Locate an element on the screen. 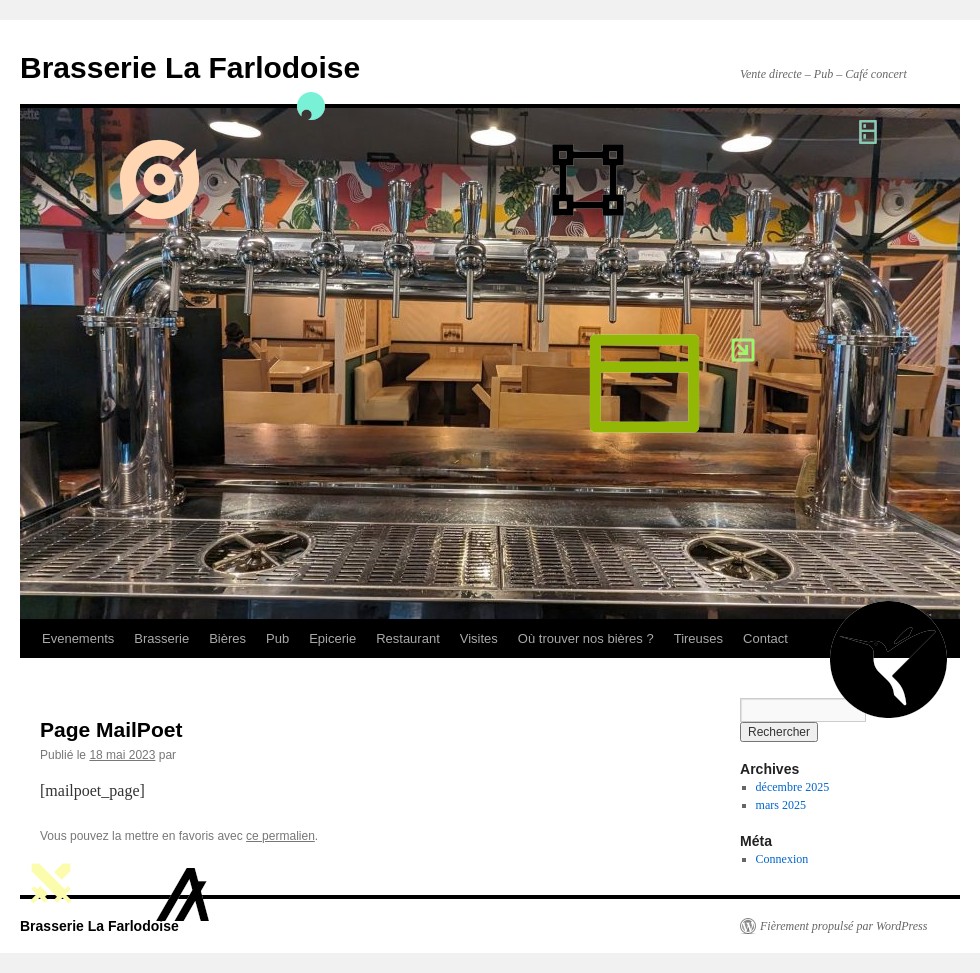 The image size is (980, 973). navigate to the next section below is located at coordinates (743, 350).